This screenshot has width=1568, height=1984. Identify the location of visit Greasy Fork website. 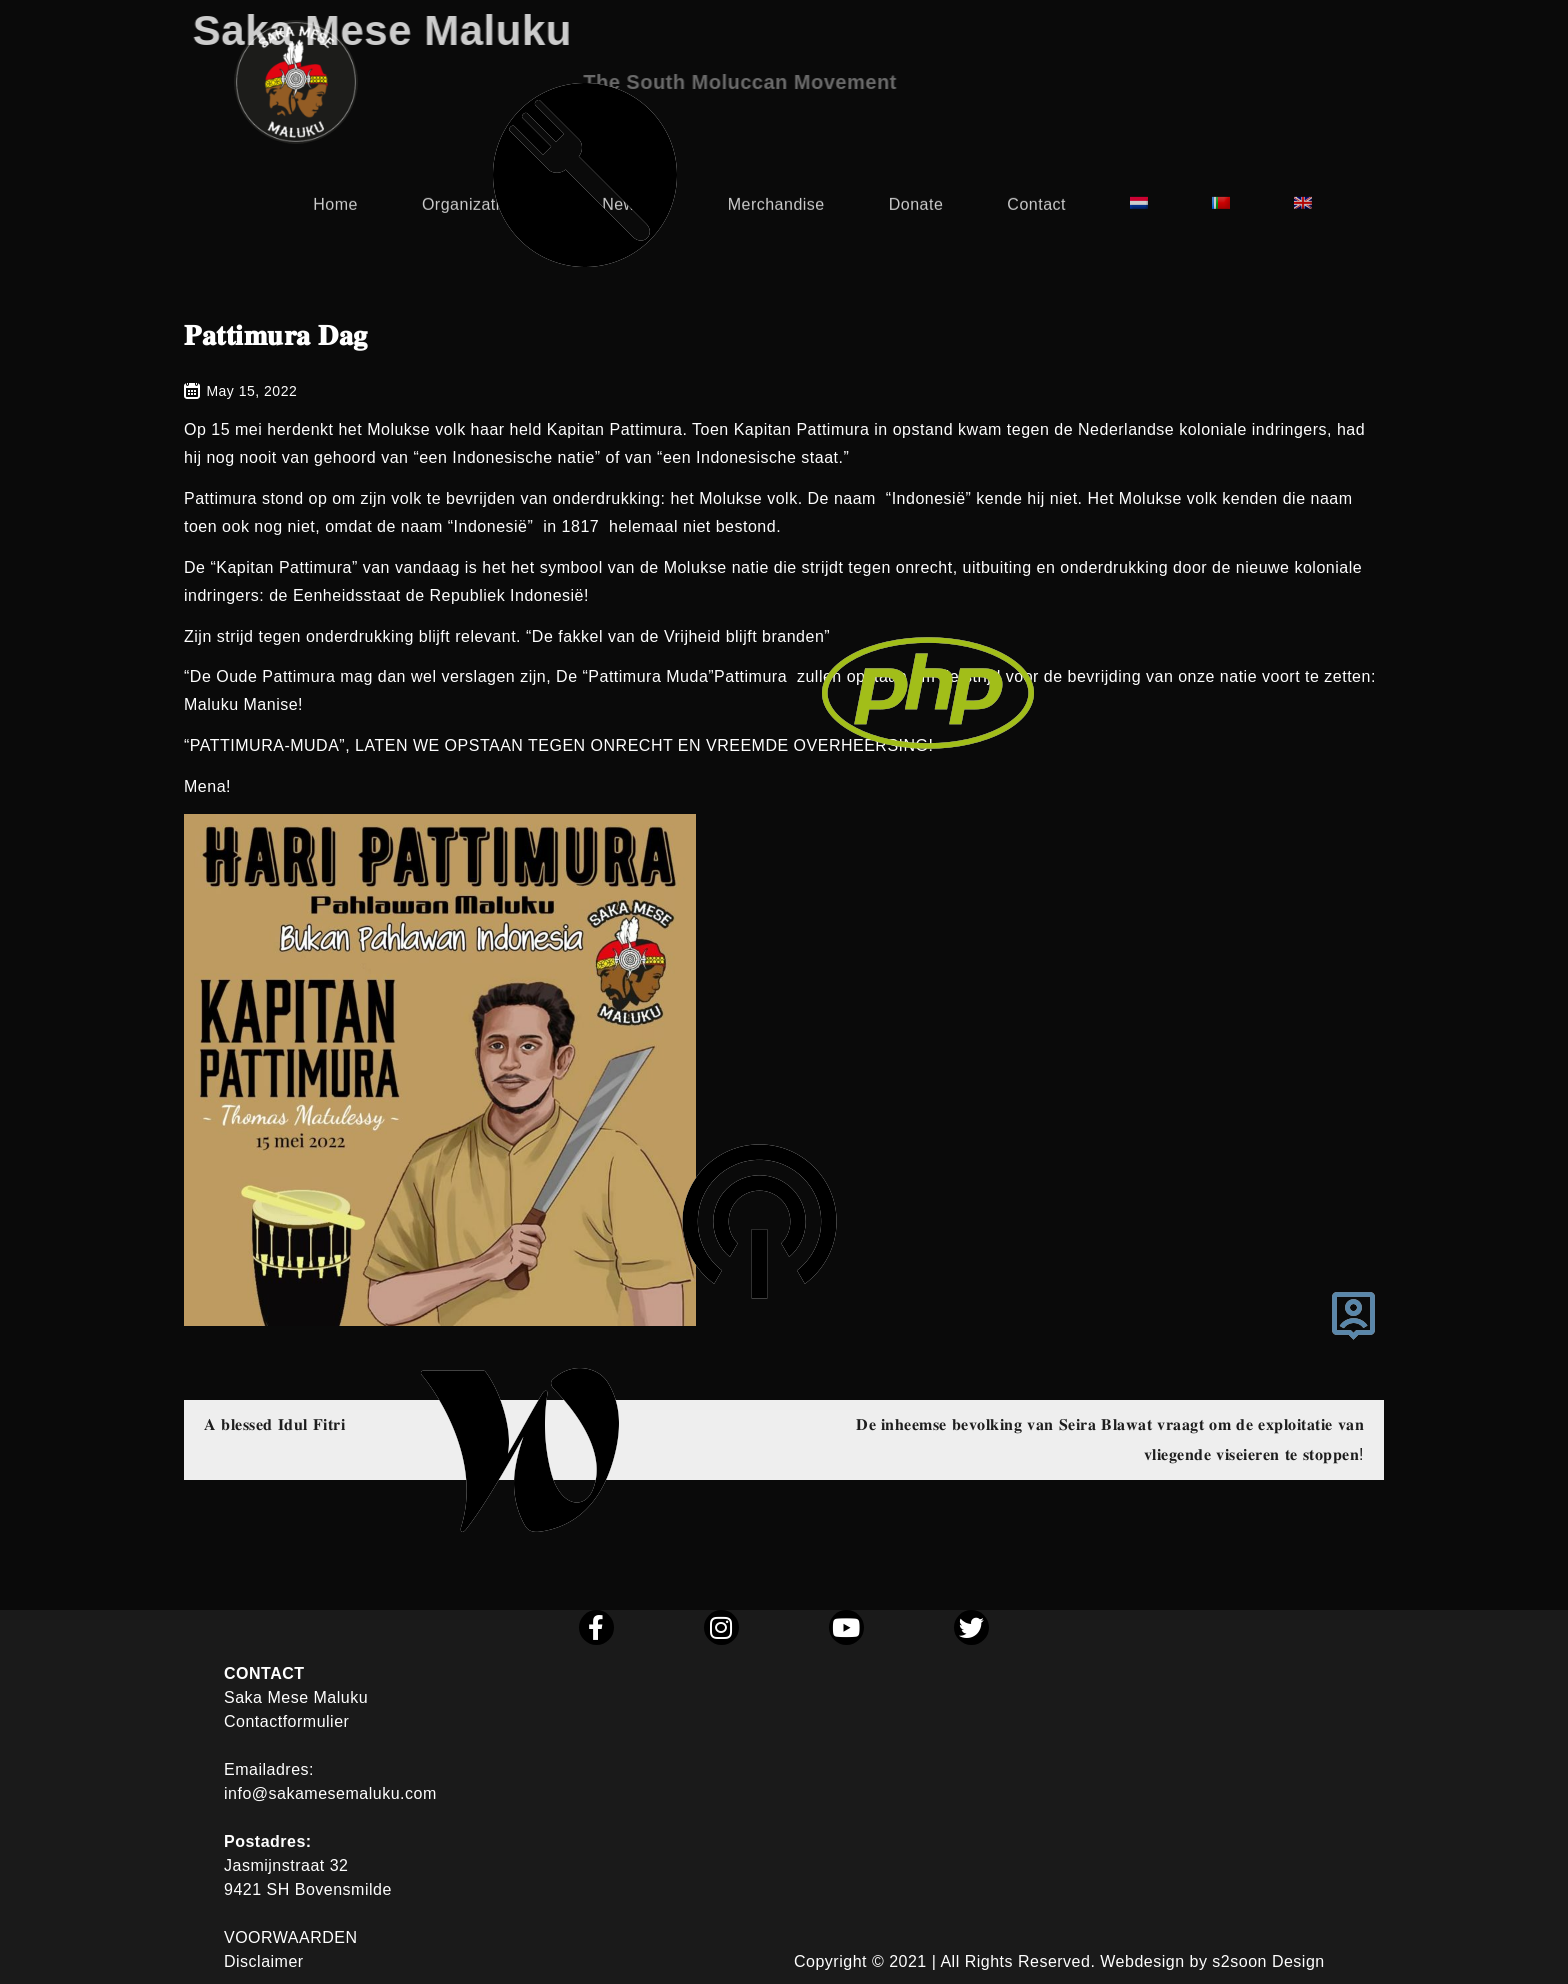
(585, 175).